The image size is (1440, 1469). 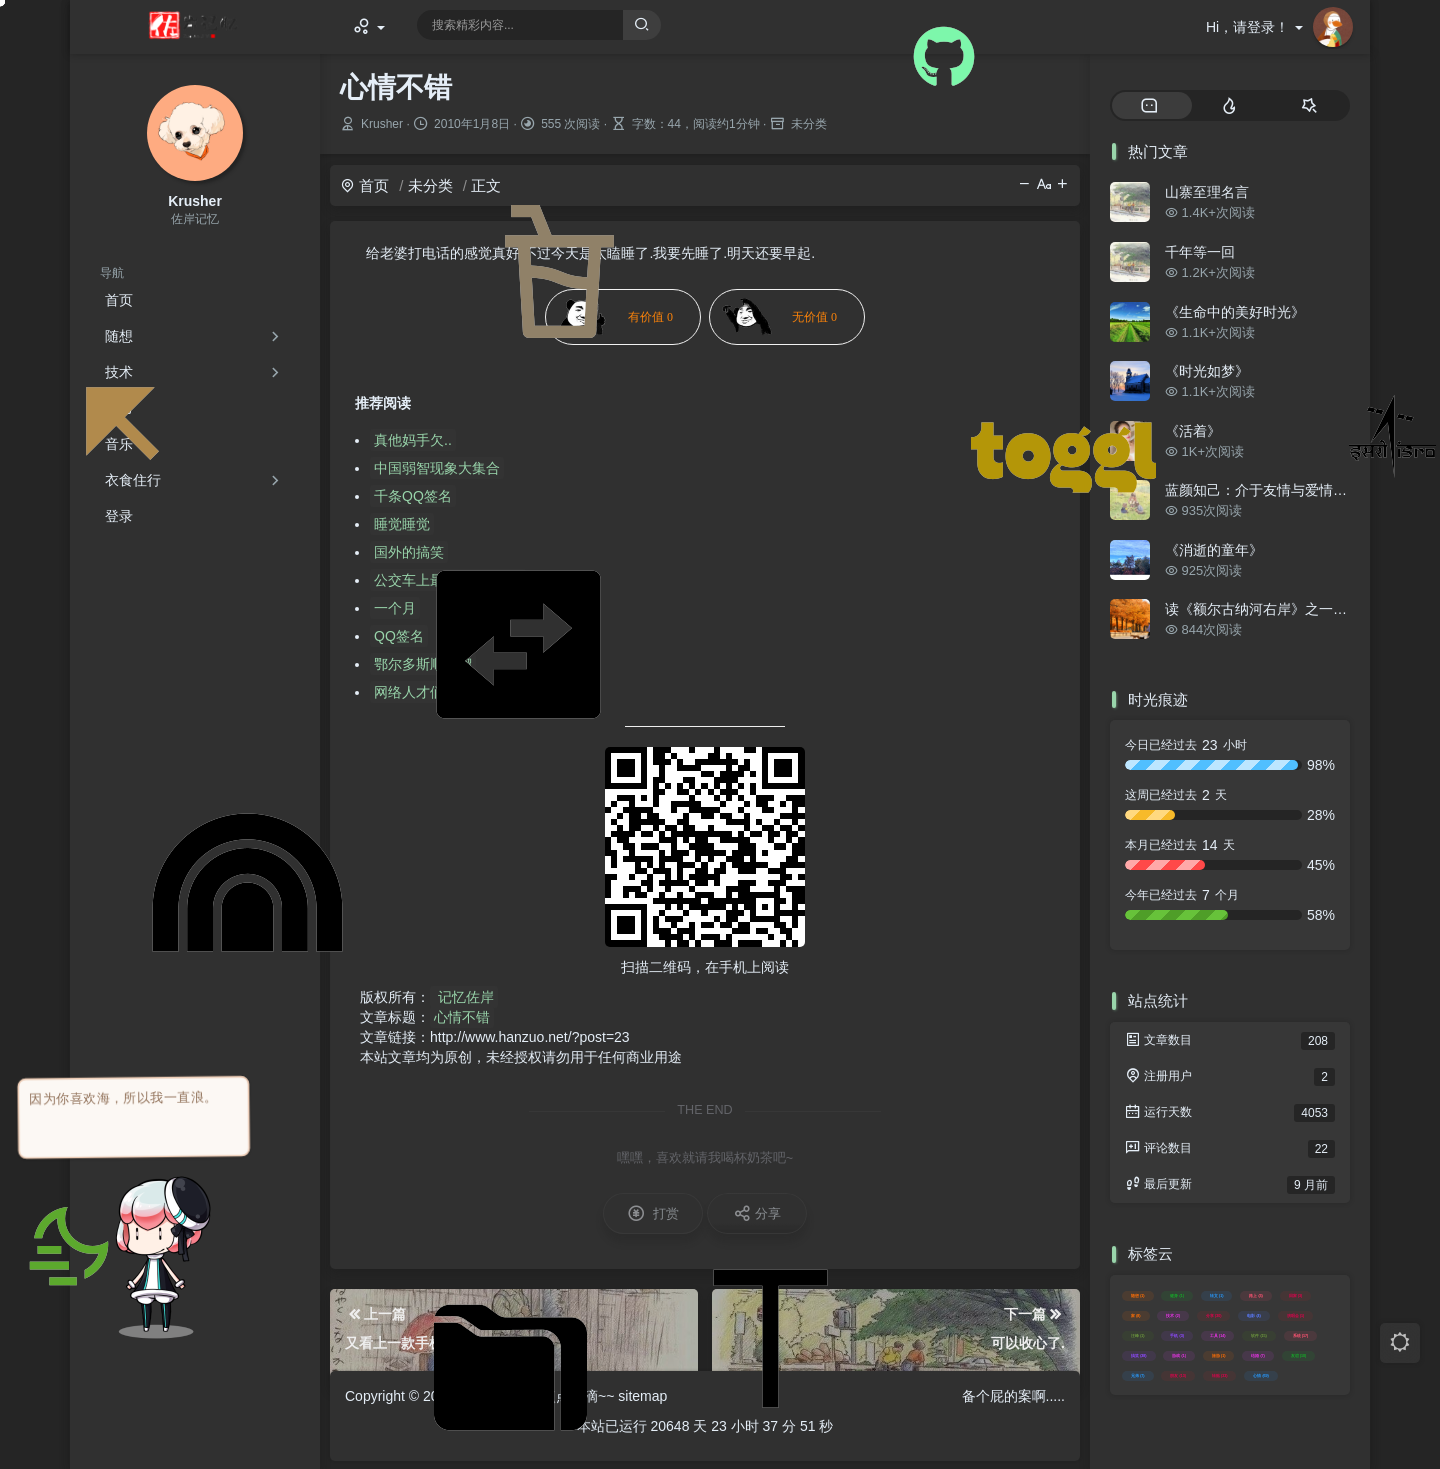 I want to click on indicates foggy nighttime weather conditions, so click(x=69, y=1246).